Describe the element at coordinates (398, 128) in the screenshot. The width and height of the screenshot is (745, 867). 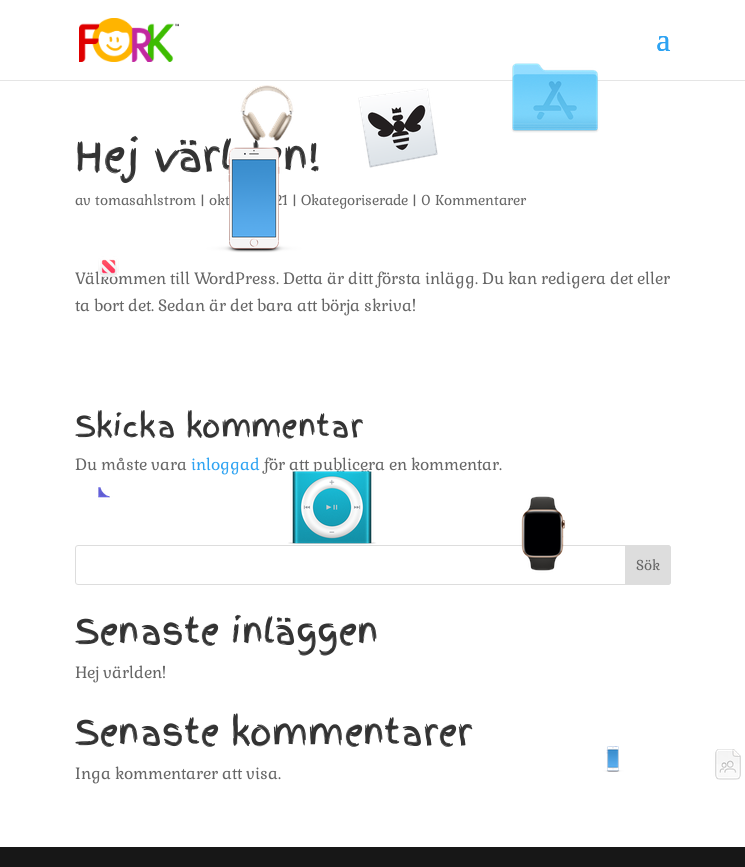
I see `open Kandji Agent for device management` at that location.